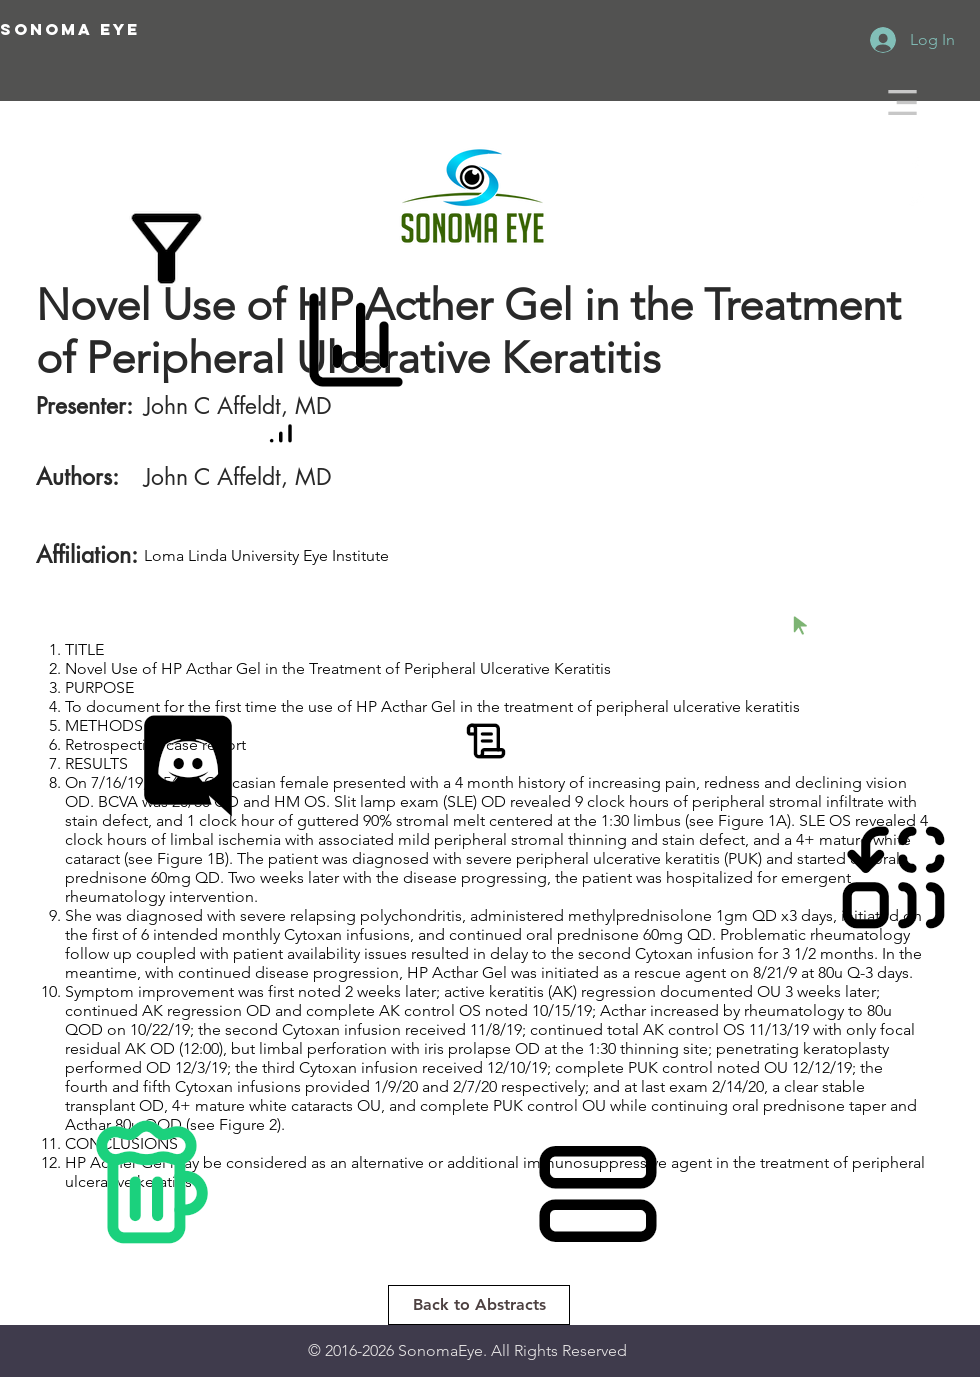 The width and height of the screenshot is (980, 1377). What do you see at coordinates (290, 426) in the screenshot?
I see `indicates medium signal strength` at bounding box center [290, 426].